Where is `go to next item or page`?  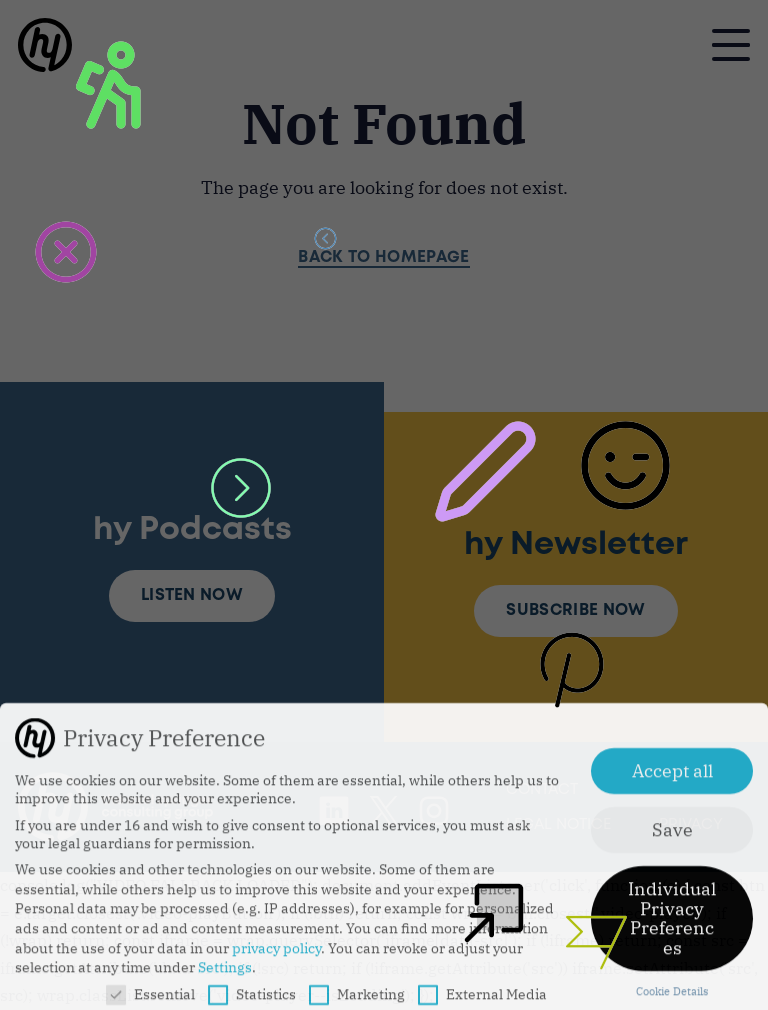
go to next item or page is located at coordinates (241, 488).